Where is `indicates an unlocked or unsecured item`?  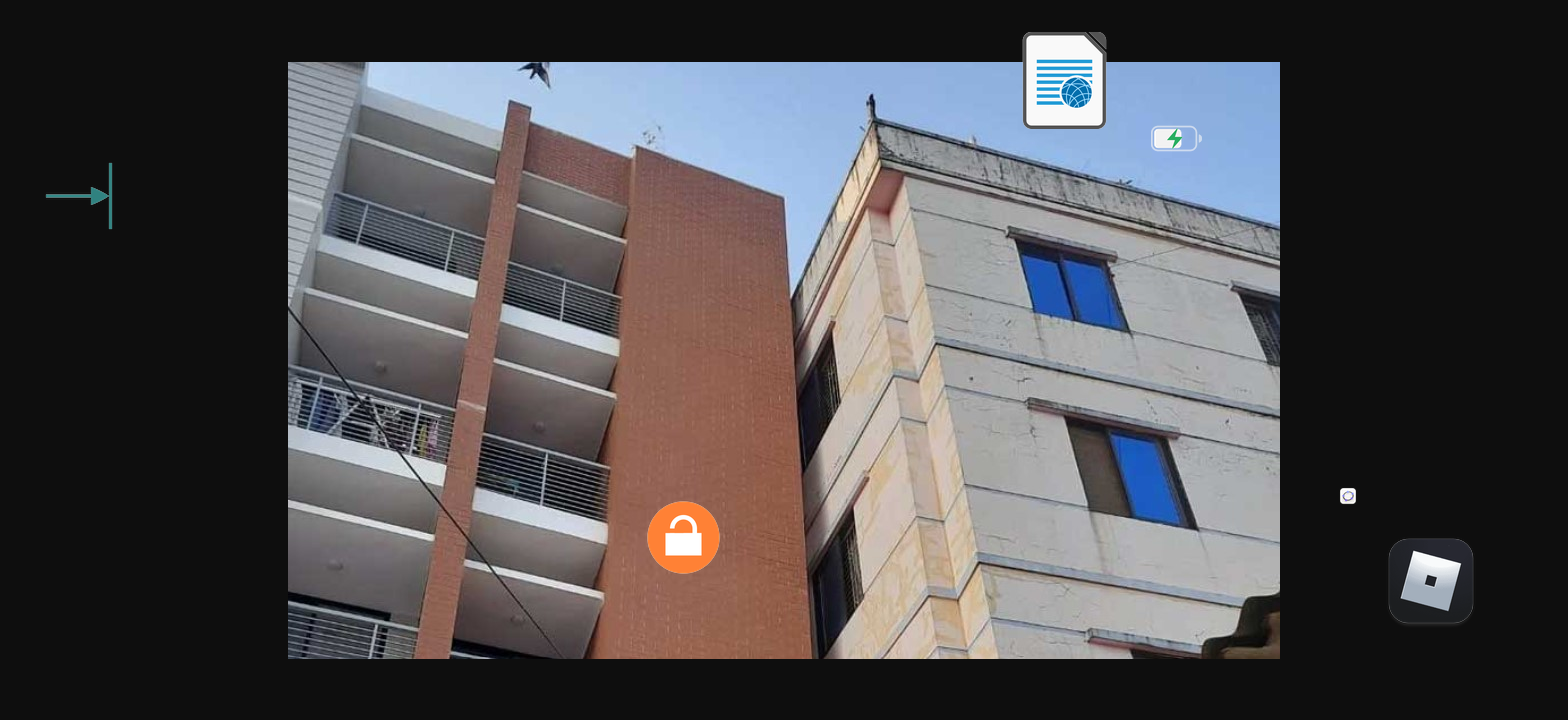 indicates an unlocked or unsecured item is located at coordinates (683, 537).